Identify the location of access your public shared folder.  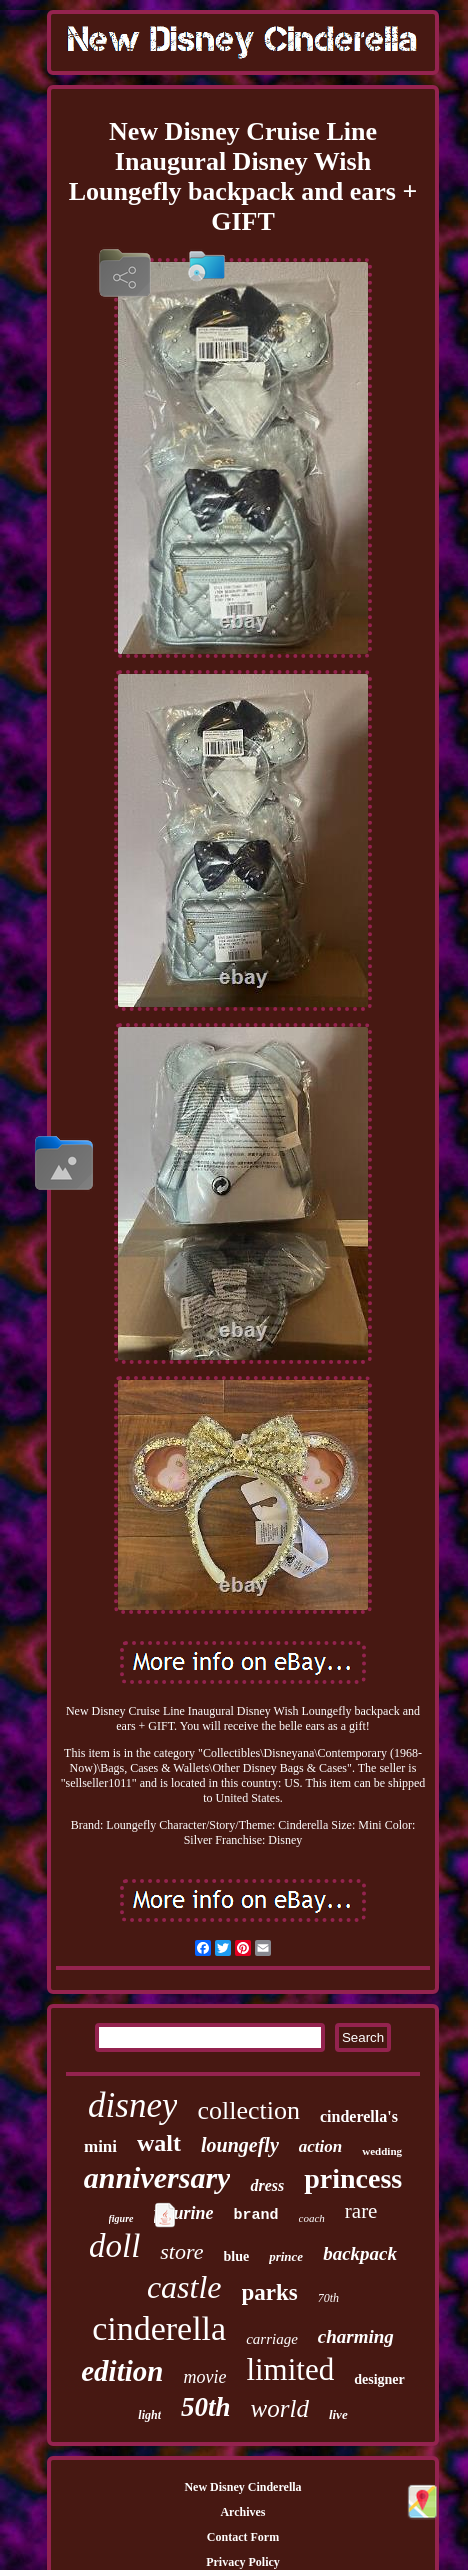
(125, 273).